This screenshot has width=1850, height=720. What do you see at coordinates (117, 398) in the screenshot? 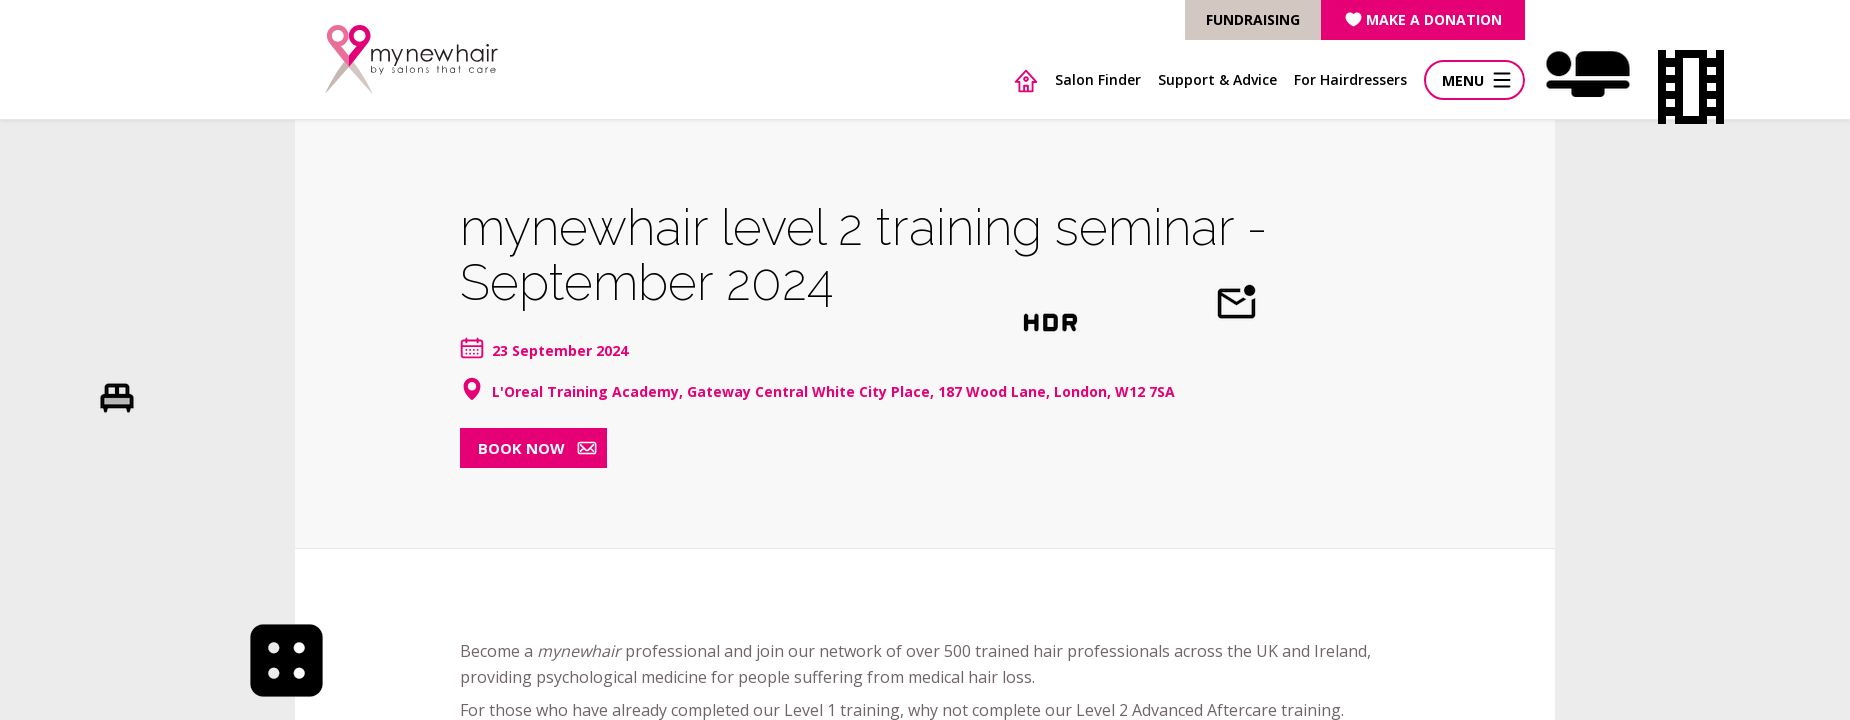
I see `view single room accommodations` at bounding box center [117, 398].